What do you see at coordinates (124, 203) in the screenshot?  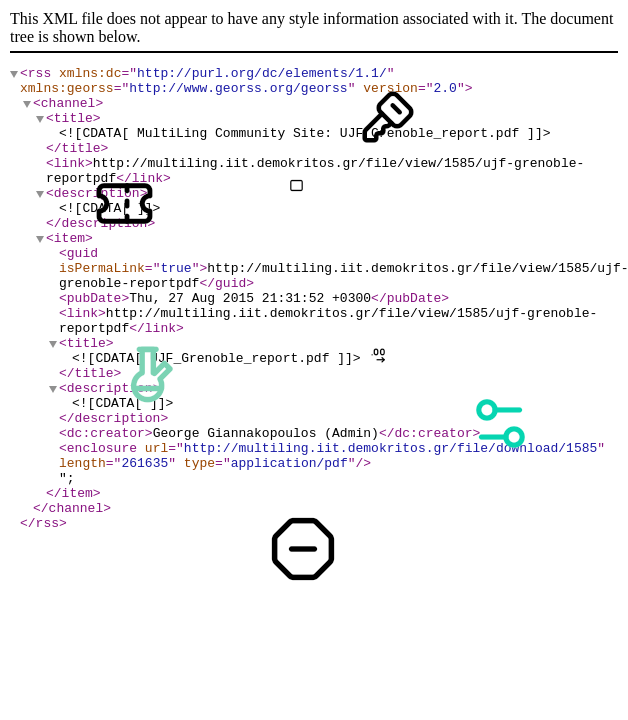 I see `view your tickets or passes` at bounding box center [124, 203].